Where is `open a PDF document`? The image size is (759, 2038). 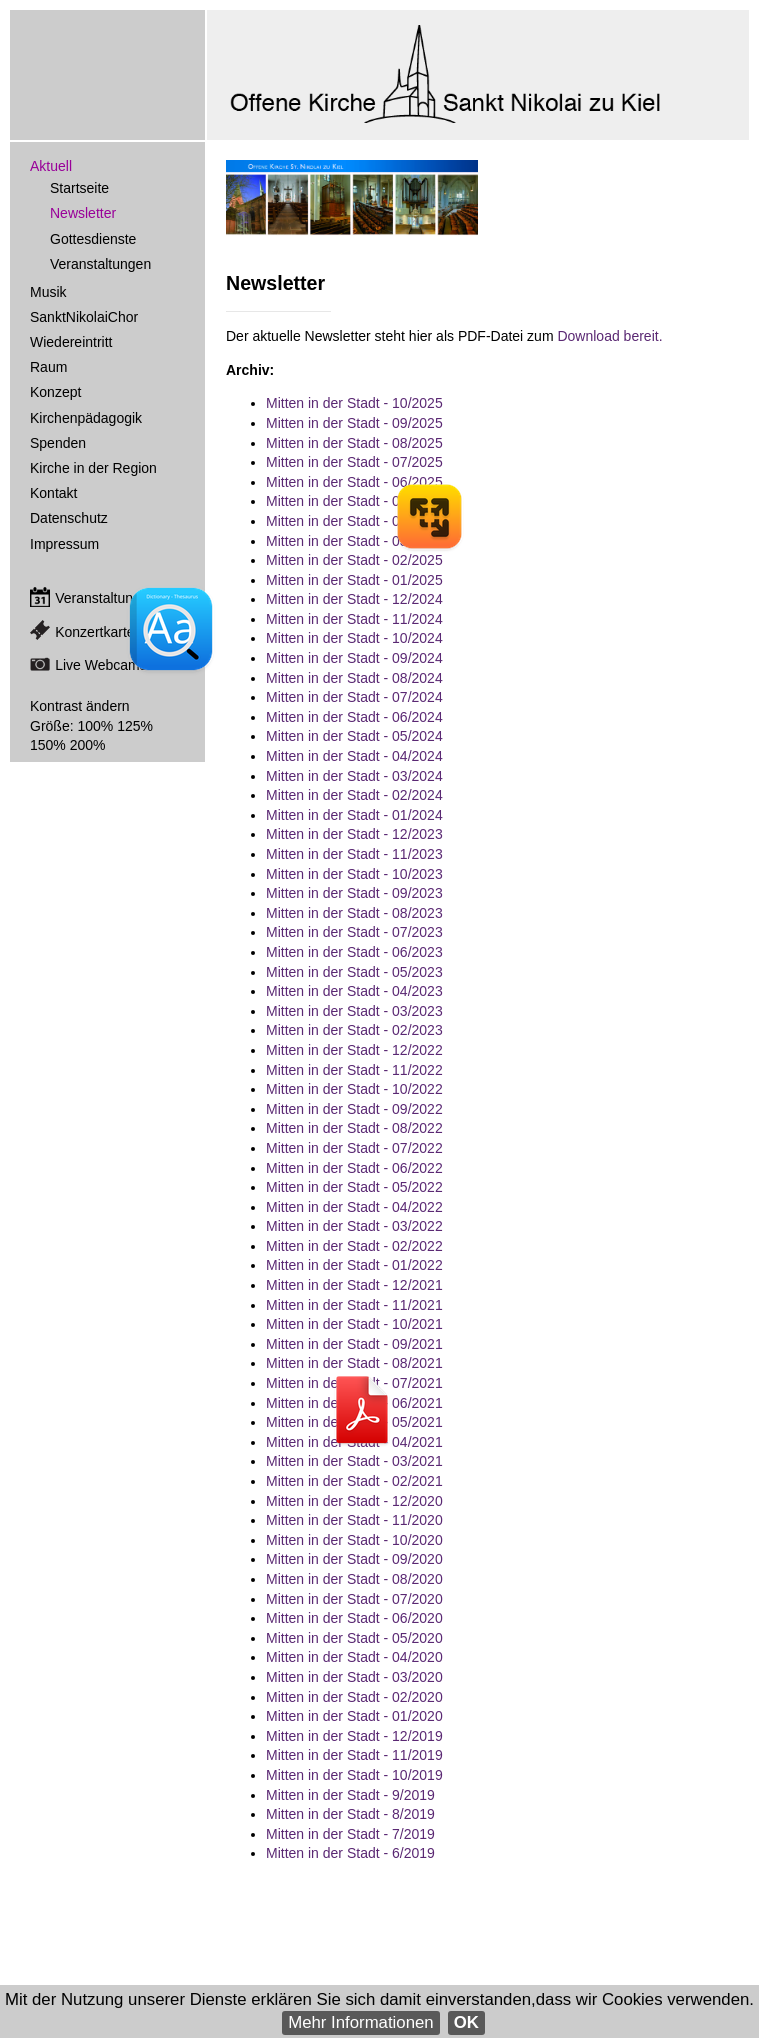 open a PDF document is located at coordinates (362, 1411).